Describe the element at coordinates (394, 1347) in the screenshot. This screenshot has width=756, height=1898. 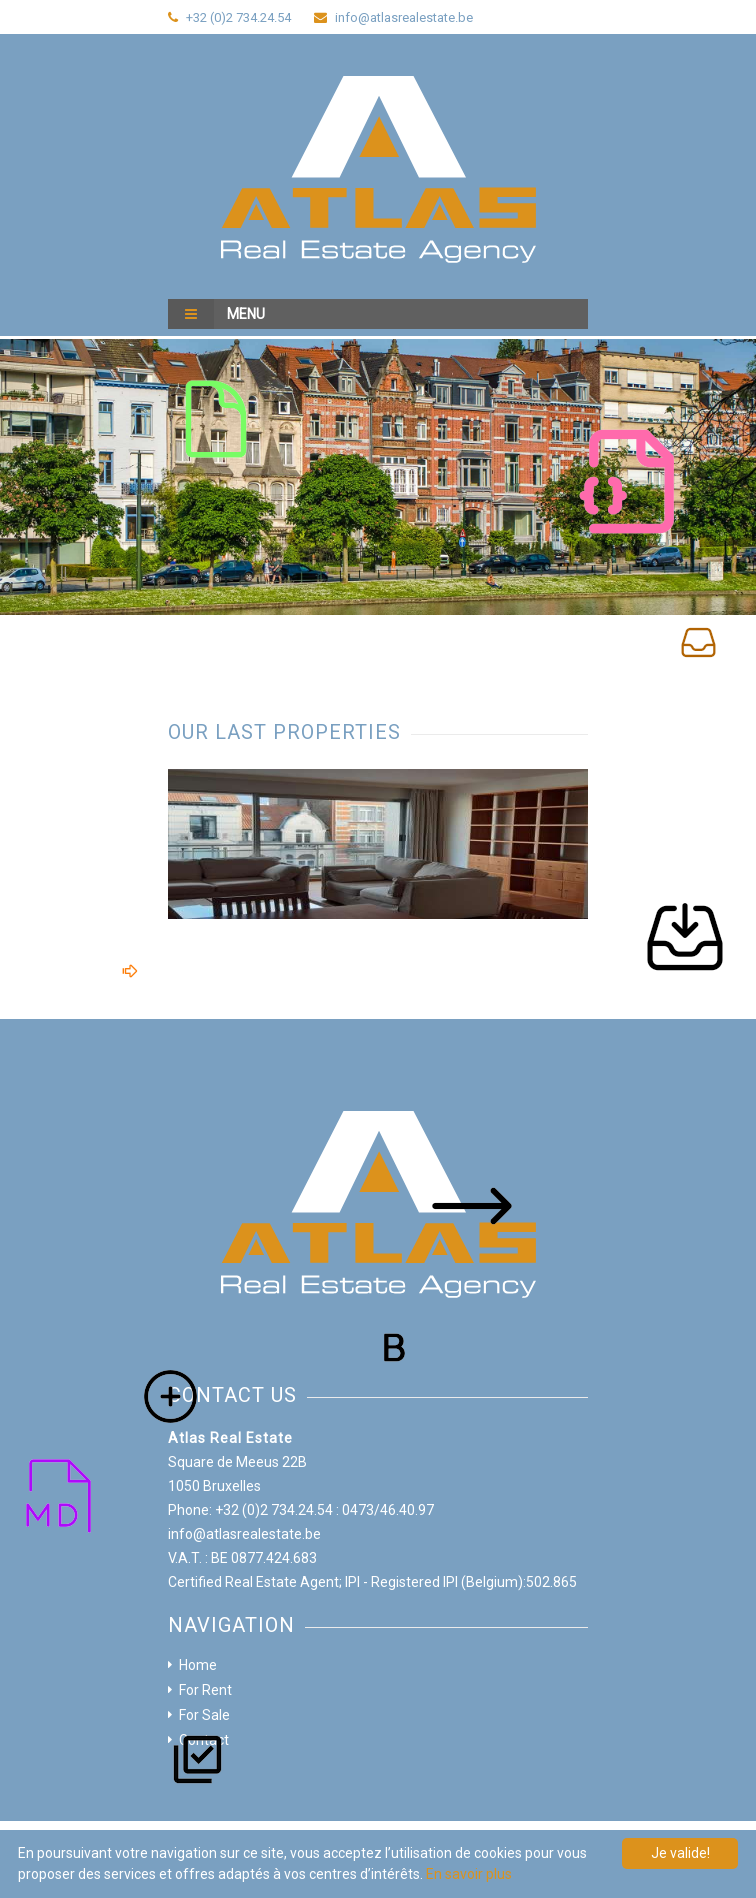
I see `apply bold formatting to selected text` at that location.